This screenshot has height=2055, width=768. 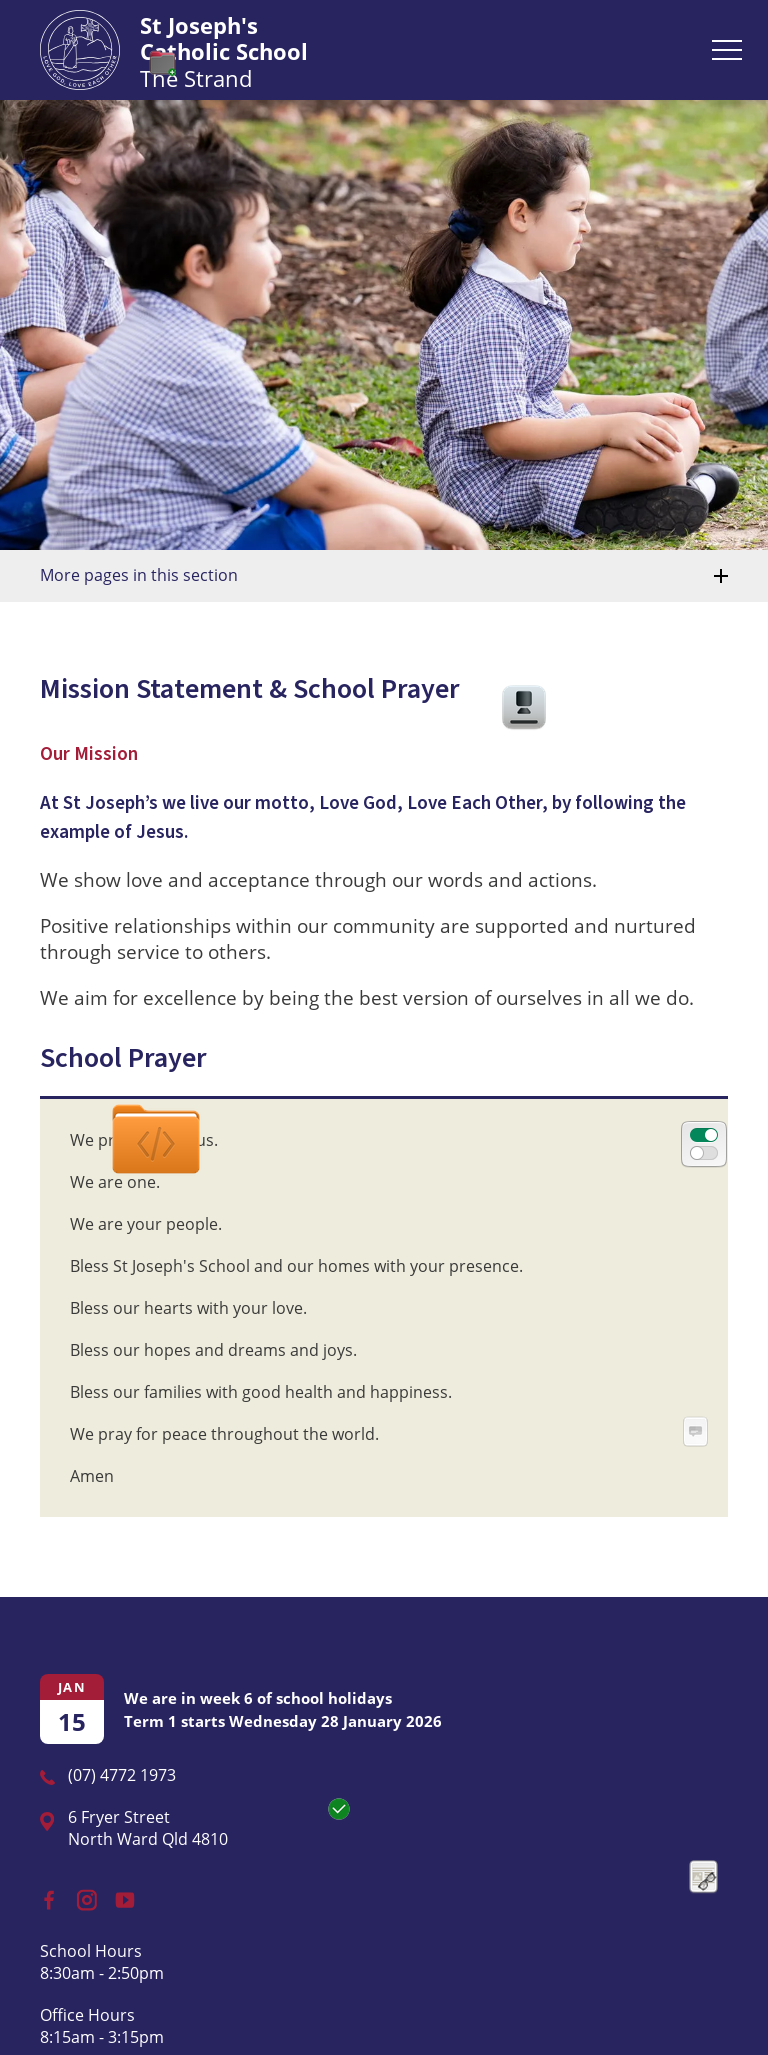 I want to click on a SAMI subtitle or caption file, so click(x=695, y=1431).